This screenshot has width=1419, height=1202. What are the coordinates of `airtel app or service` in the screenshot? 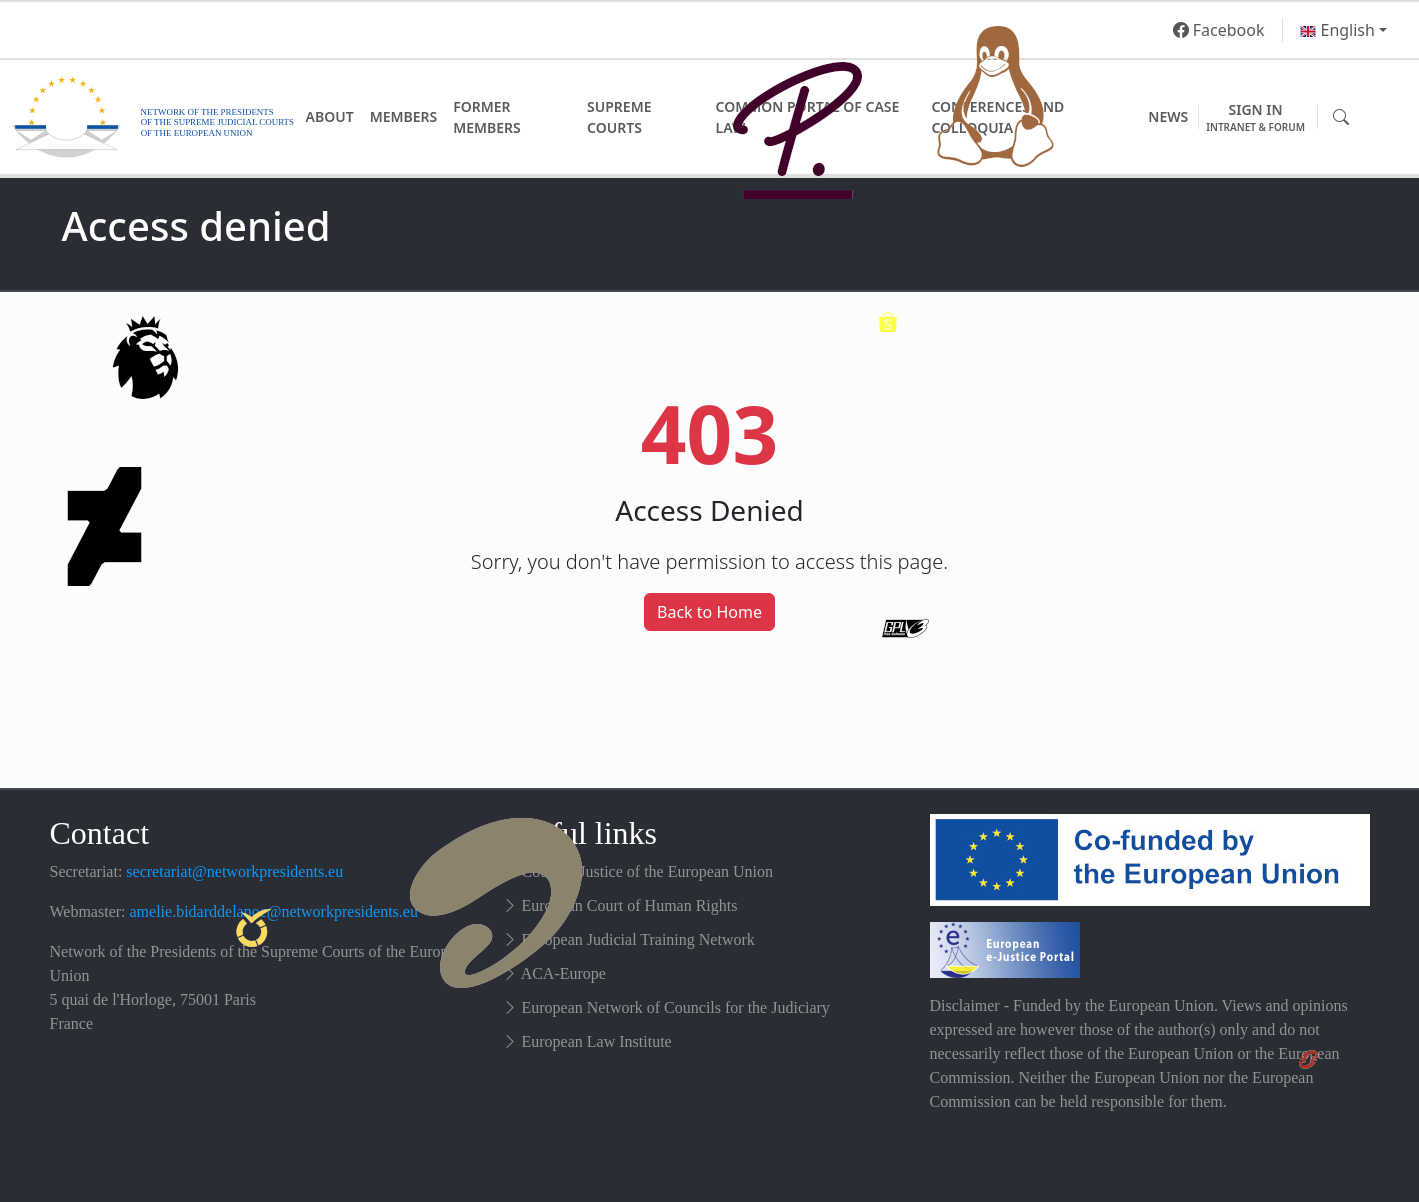 It's located at (496, 903).